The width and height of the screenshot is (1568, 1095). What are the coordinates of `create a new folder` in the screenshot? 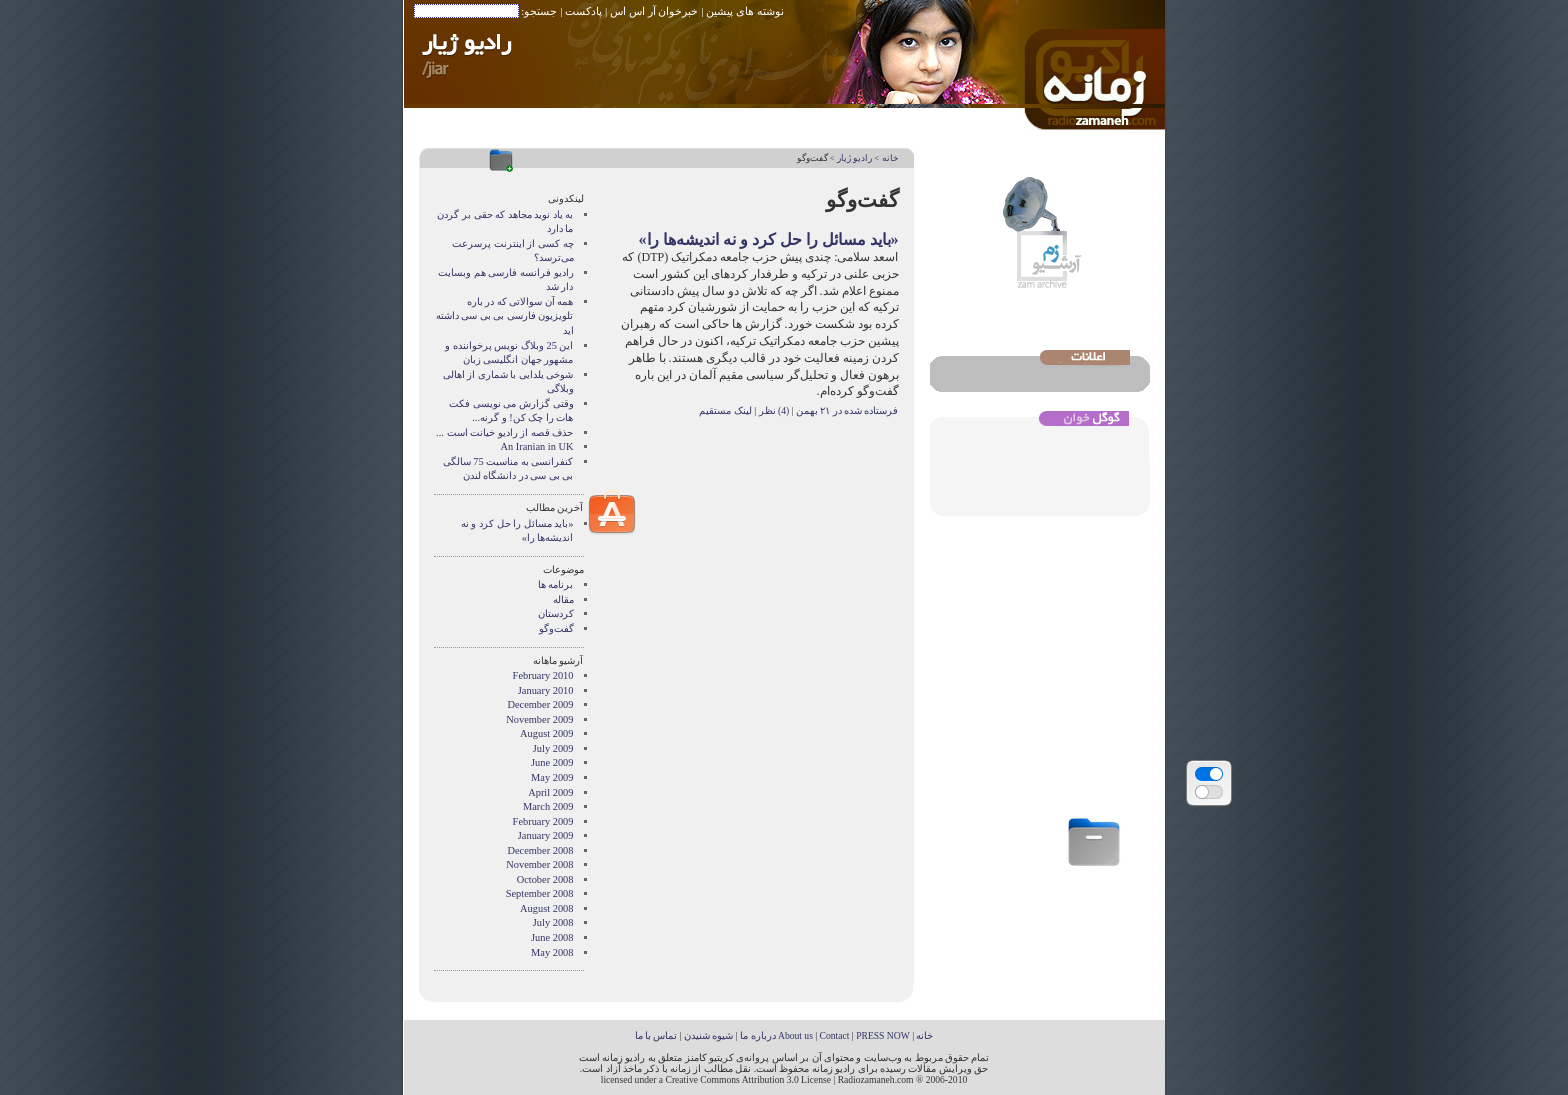 It's located at (501, 160).